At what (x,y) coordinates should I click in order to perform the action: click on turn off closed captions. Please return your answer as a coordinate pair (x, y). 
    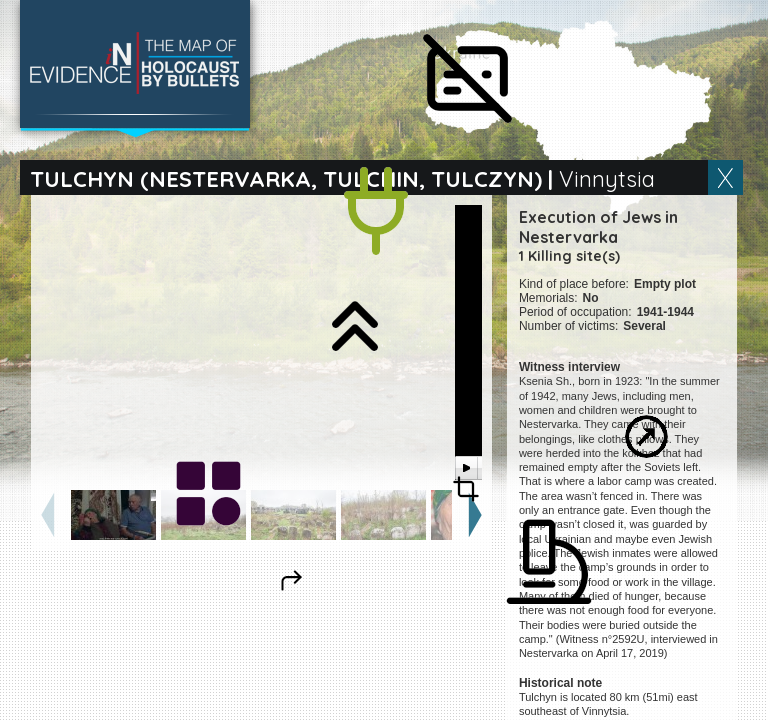
    Looking at the image, I should click on (467, 78).